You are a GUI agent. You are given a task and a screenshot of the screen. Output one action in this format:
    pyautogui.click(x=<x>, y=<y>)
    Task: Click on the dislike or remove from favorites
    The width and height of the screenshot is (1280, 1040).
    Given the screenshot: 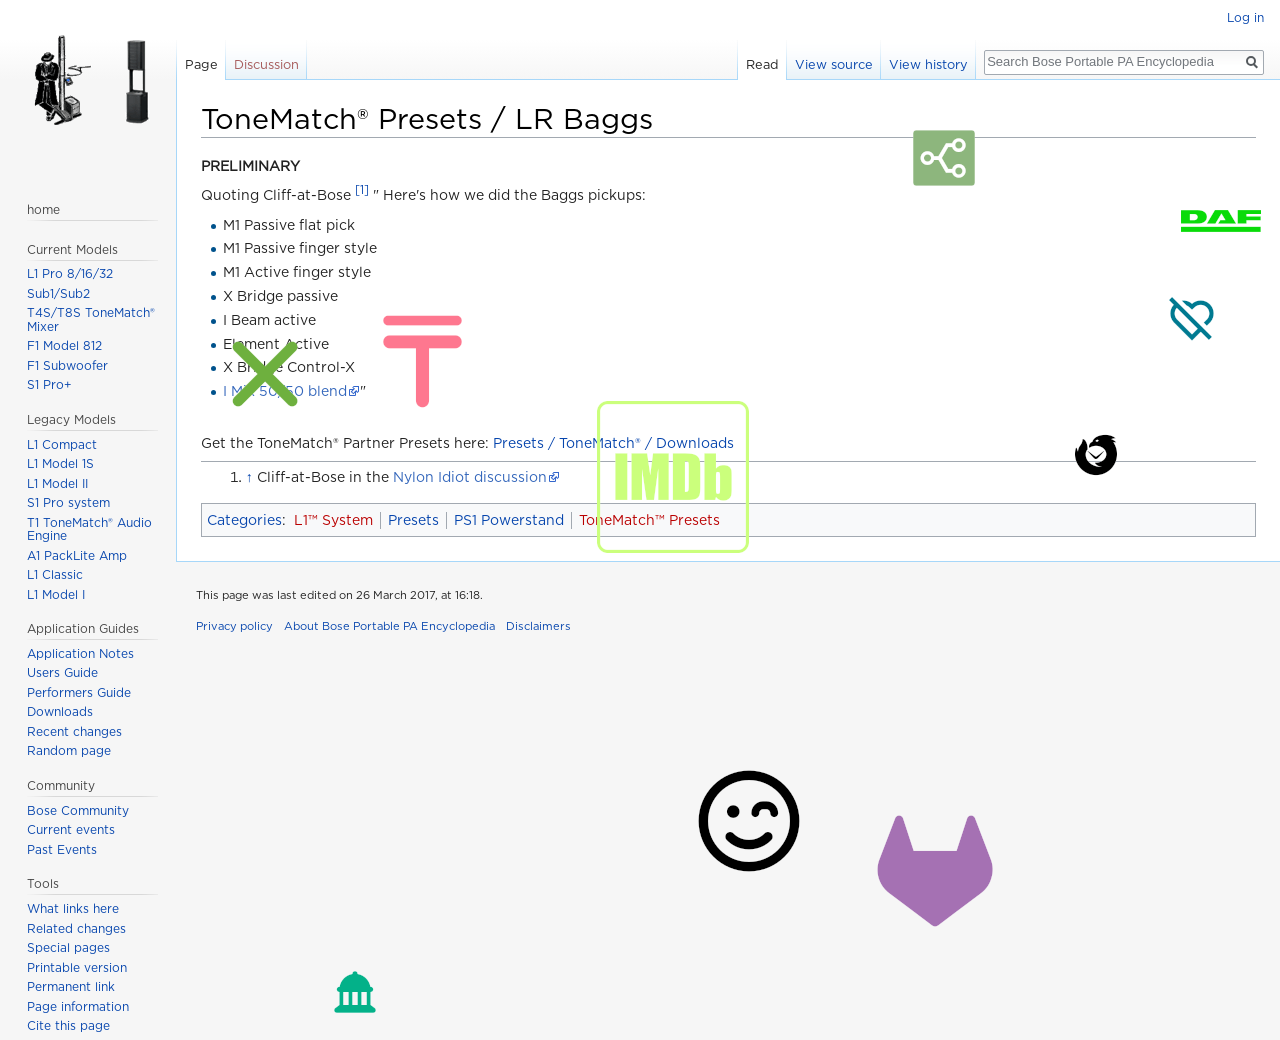 What is the action you would take?
    pyautogui.click(x=1192, y=320)
    